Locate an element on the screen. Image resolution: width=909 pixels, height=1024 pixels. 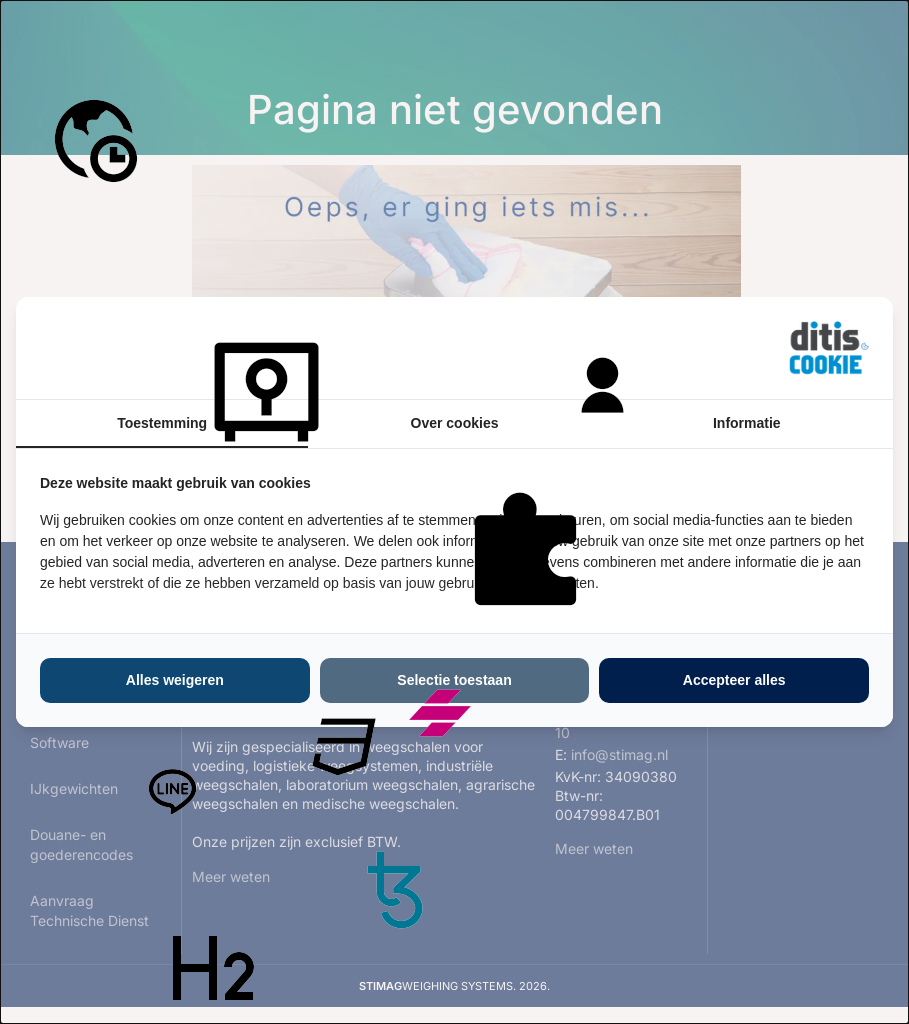
access plugins or extensions is located at coordinates (525, 554).